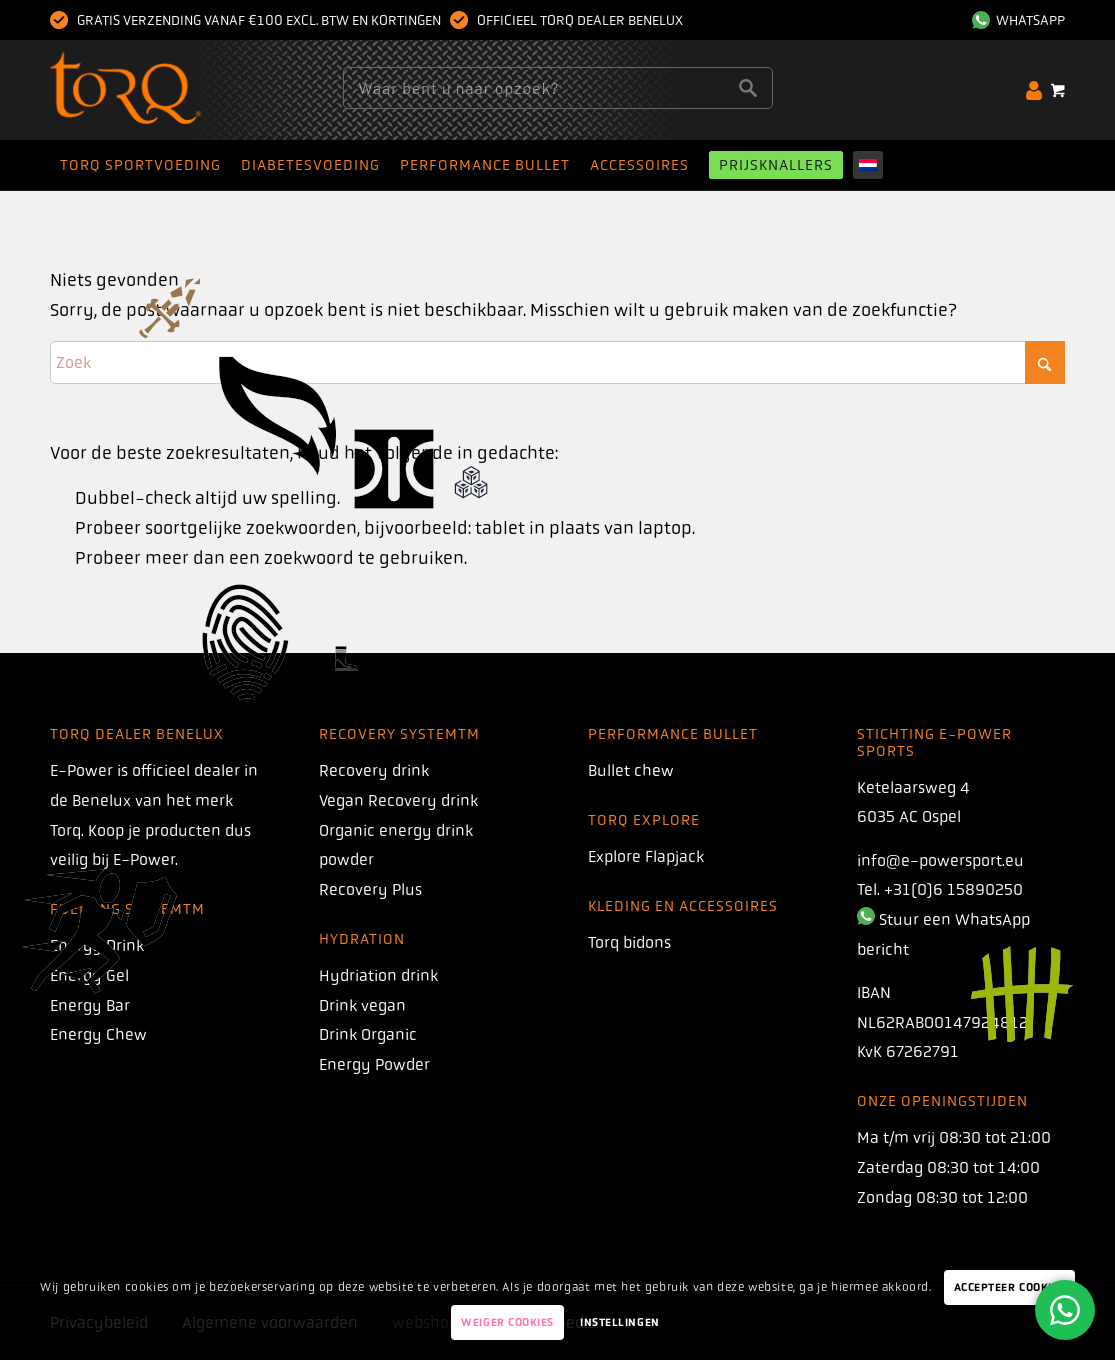 The image size is (1115, 1360). Describe the element at coordinates (394, 469) in the screenshot. I see `abstract game logo or brand icon` at that location.